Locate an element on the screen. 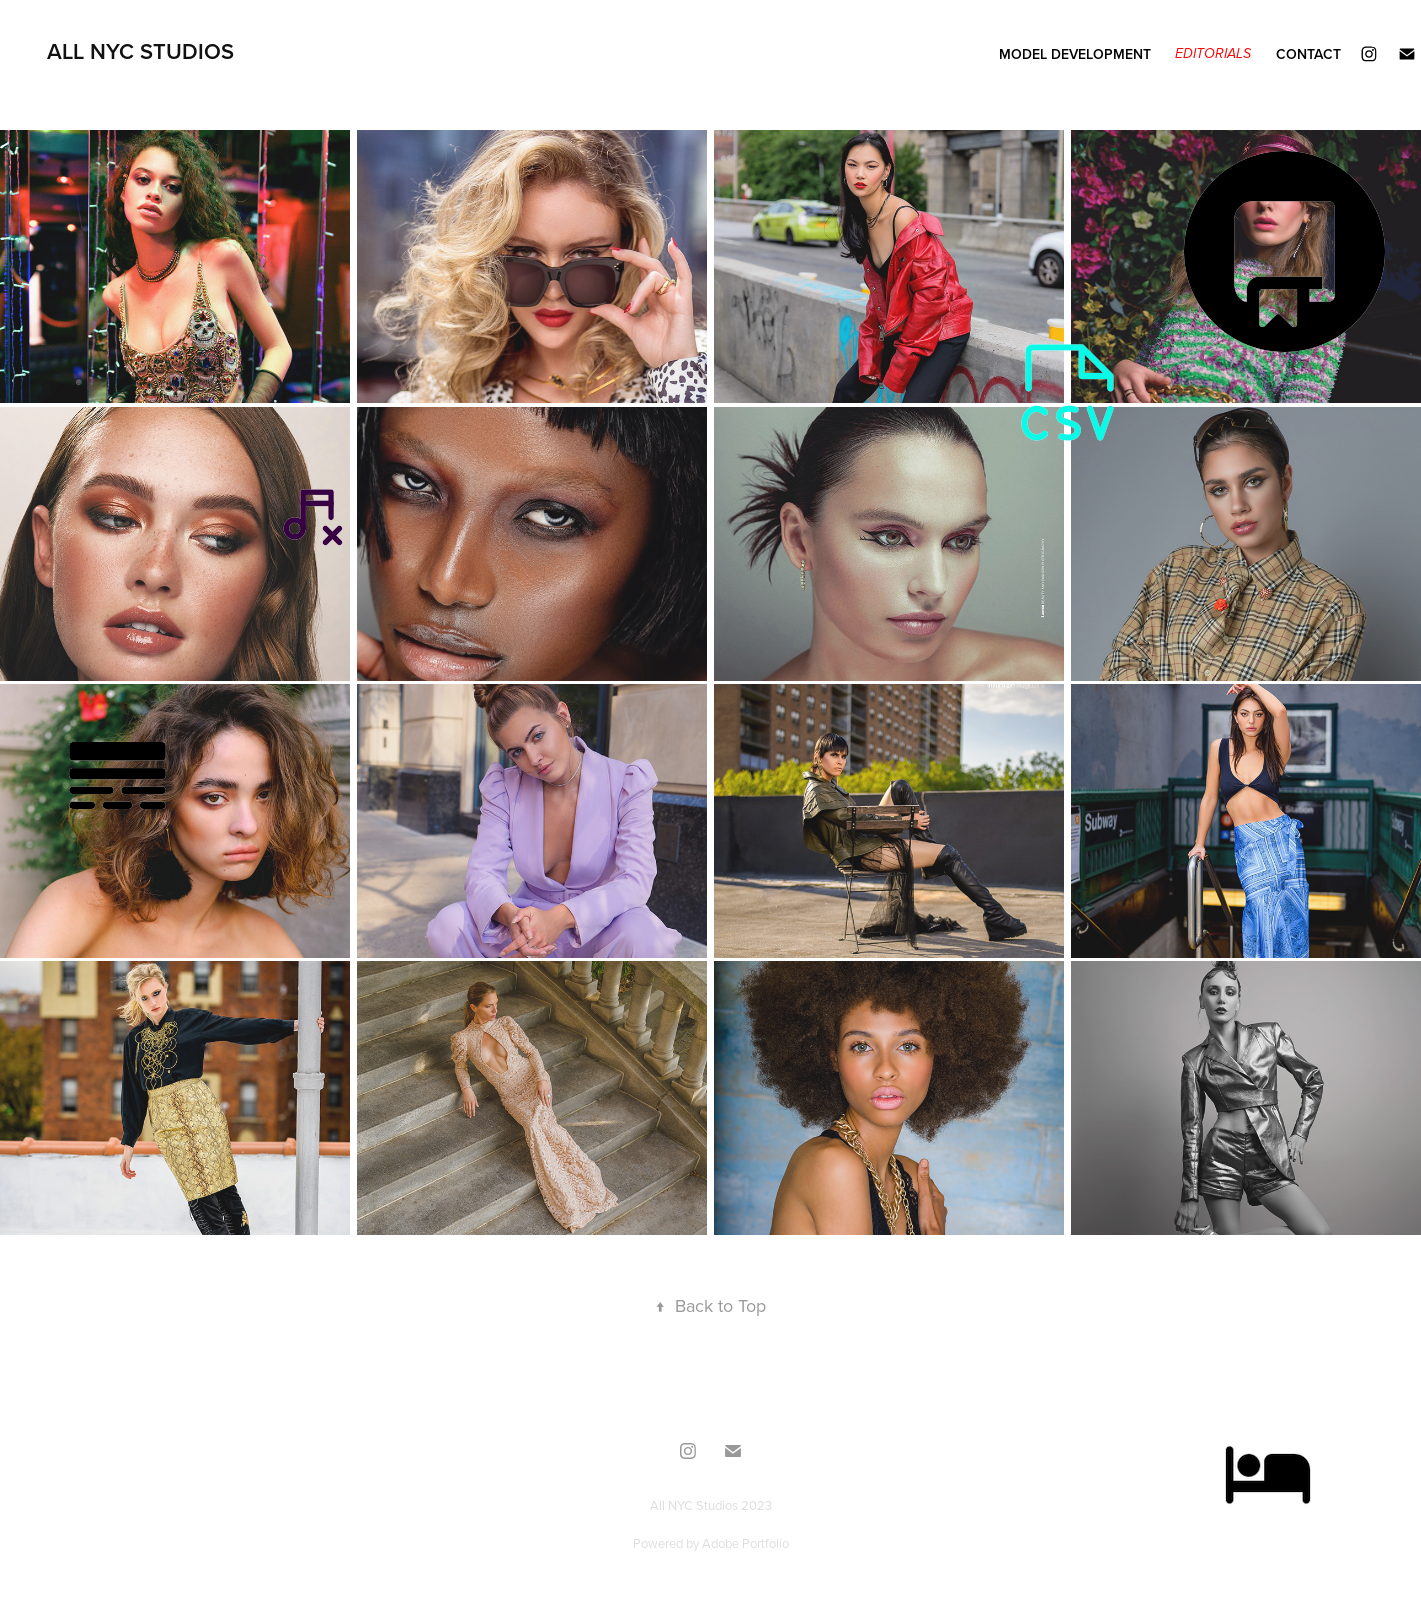 The height and width of the screenshot is (1613, 1421). find nearby hotels or accommodations is located at coordinates (1268, 1473).